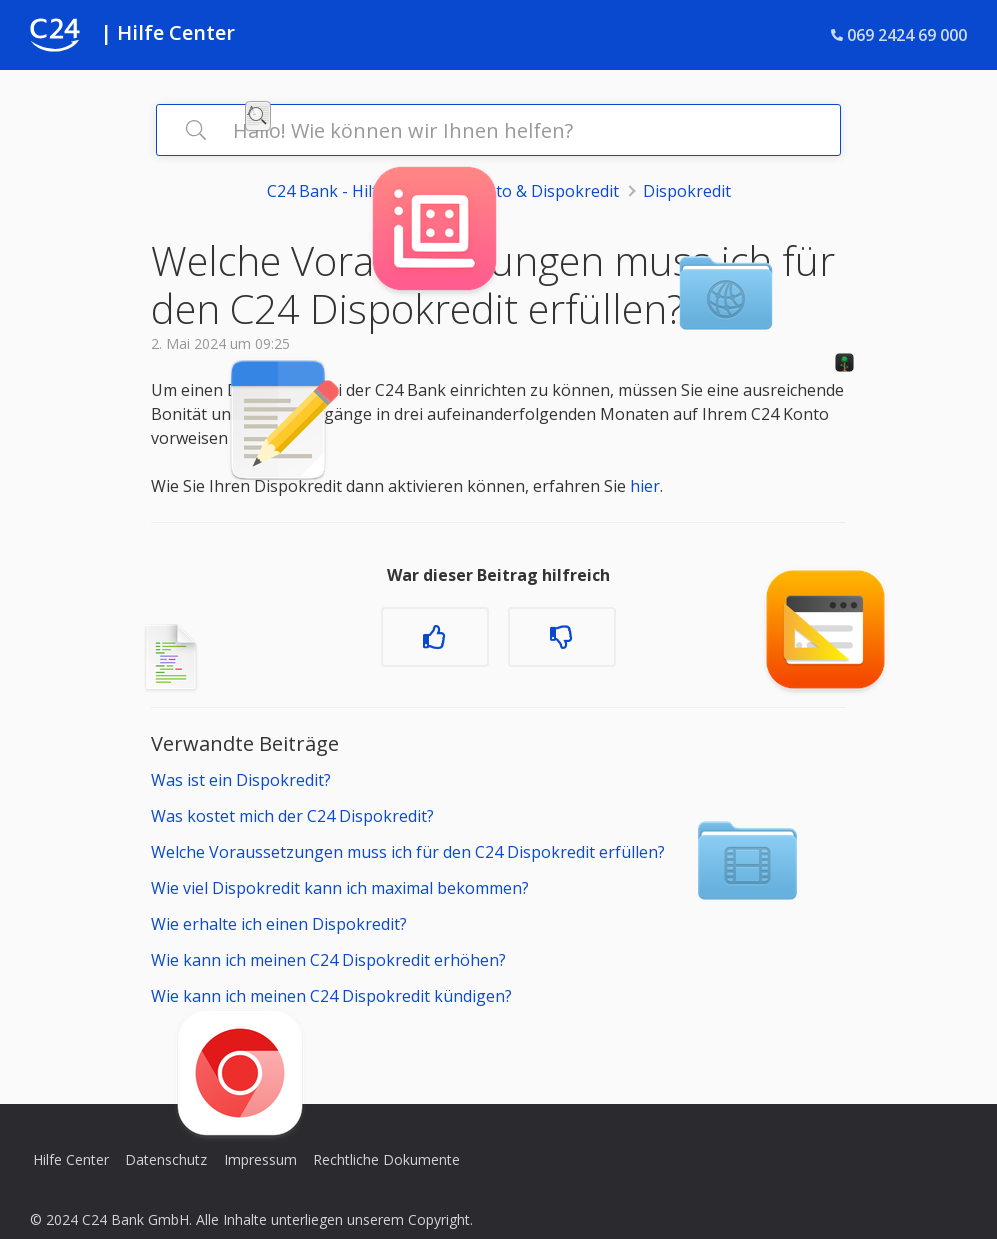 The height and width of the screenshot is (1239, 997). What do you see at coordinates (844, 362) in the screenshot?
I see `launch Terraria game` at bounding box center [844, 362].